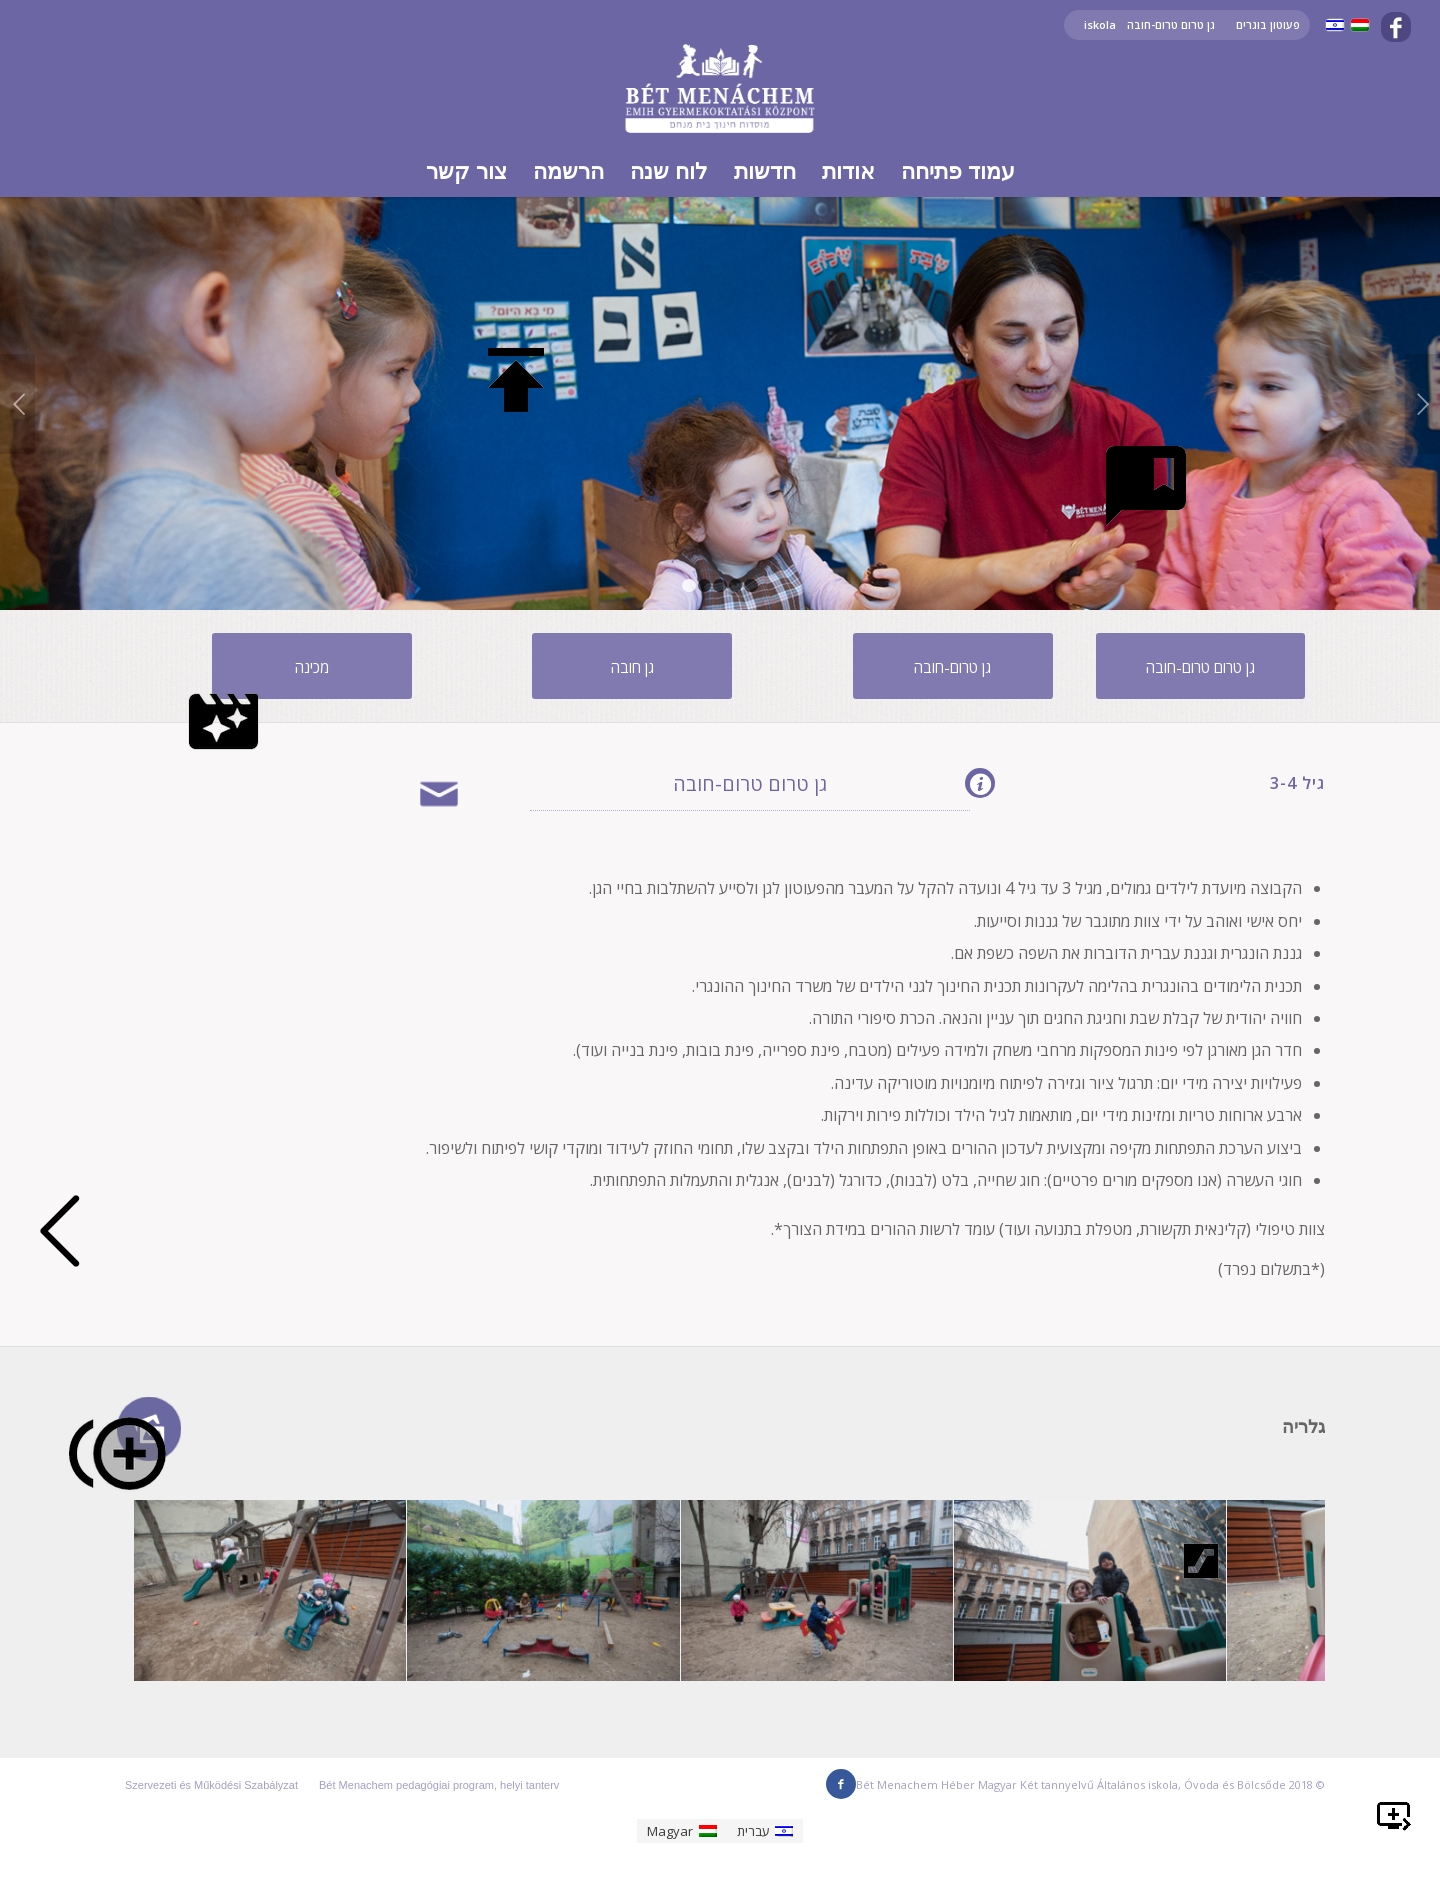 The width and height of the screenshot is (1440, 1881). I want to click on access saved comments or notes, so click(1146, 486).